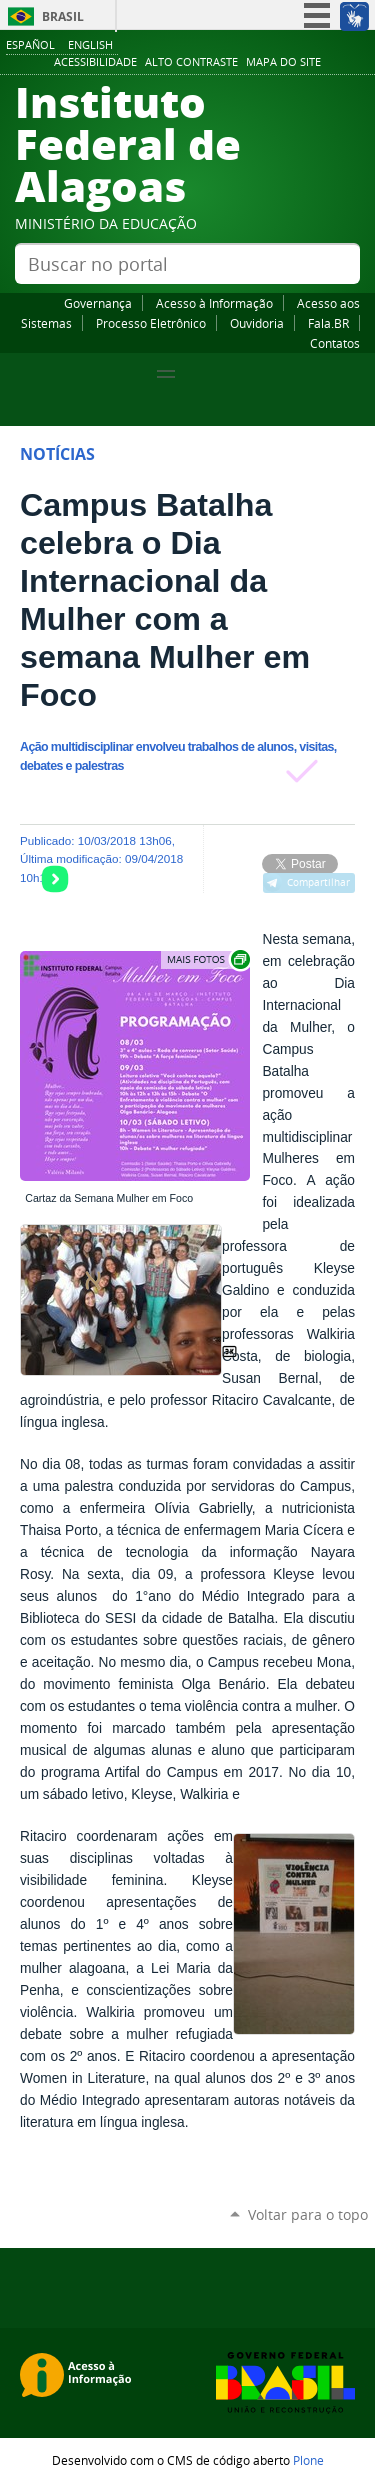 The width and height of the screenshot is (375, 2484). I want to click on indicates 3K video resolution quality, so click(229, 1351).